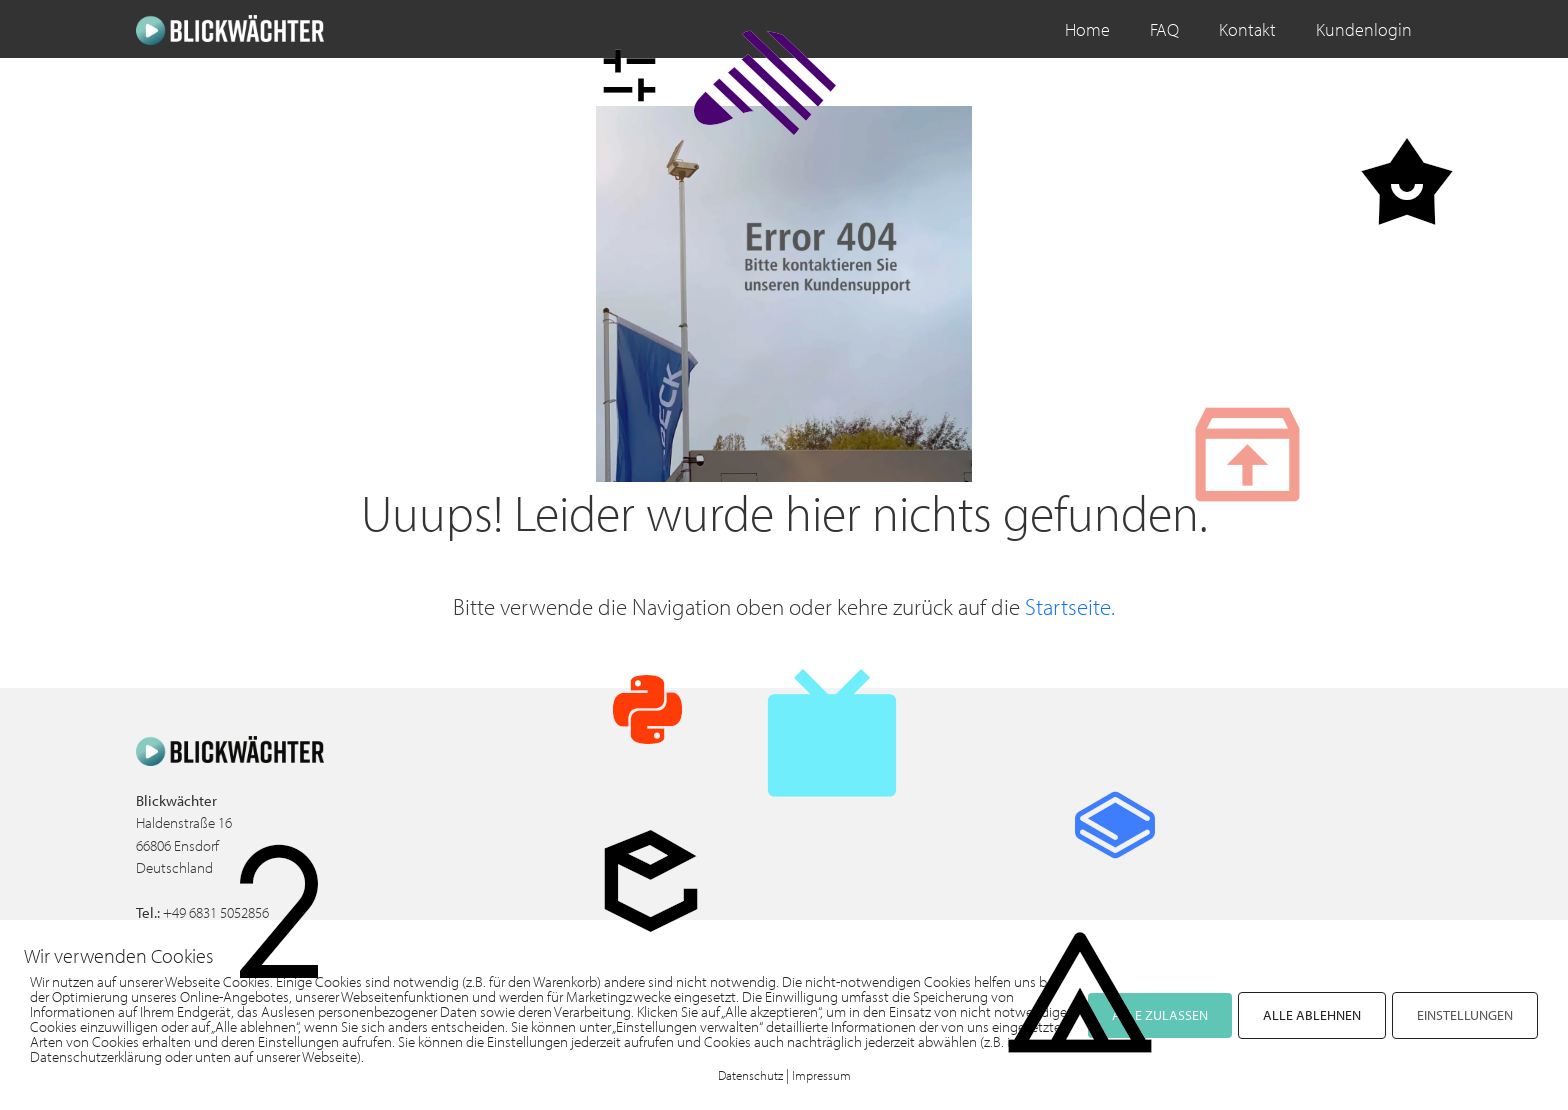 The height and width of the screenshot is (1110, 1568). What do you see at coordinates (832, 739) in the screenshot?
I see `open tv or video streaming app` at bounding box center [832, 739].